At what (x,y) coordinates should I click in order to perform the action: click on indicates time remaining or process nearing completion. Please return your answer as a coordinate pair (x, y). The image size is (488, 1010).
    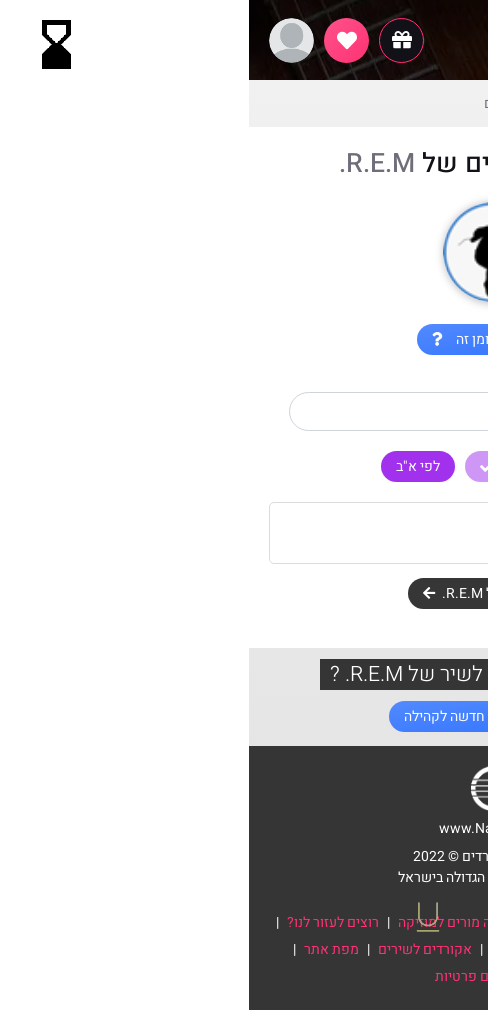
    Looking at the image, I should click on (56, 44).